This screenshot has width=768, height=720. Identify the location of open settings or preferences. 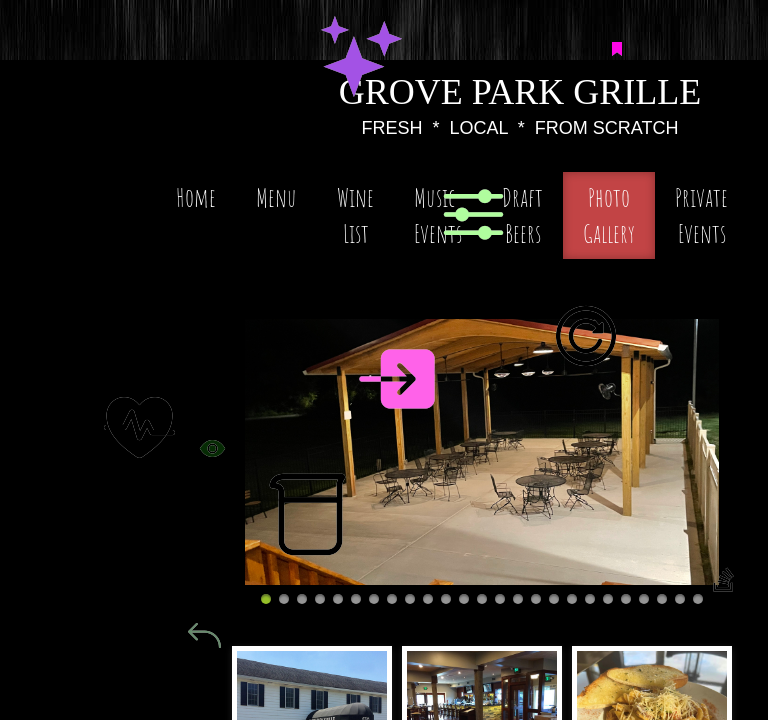
(473, 214).